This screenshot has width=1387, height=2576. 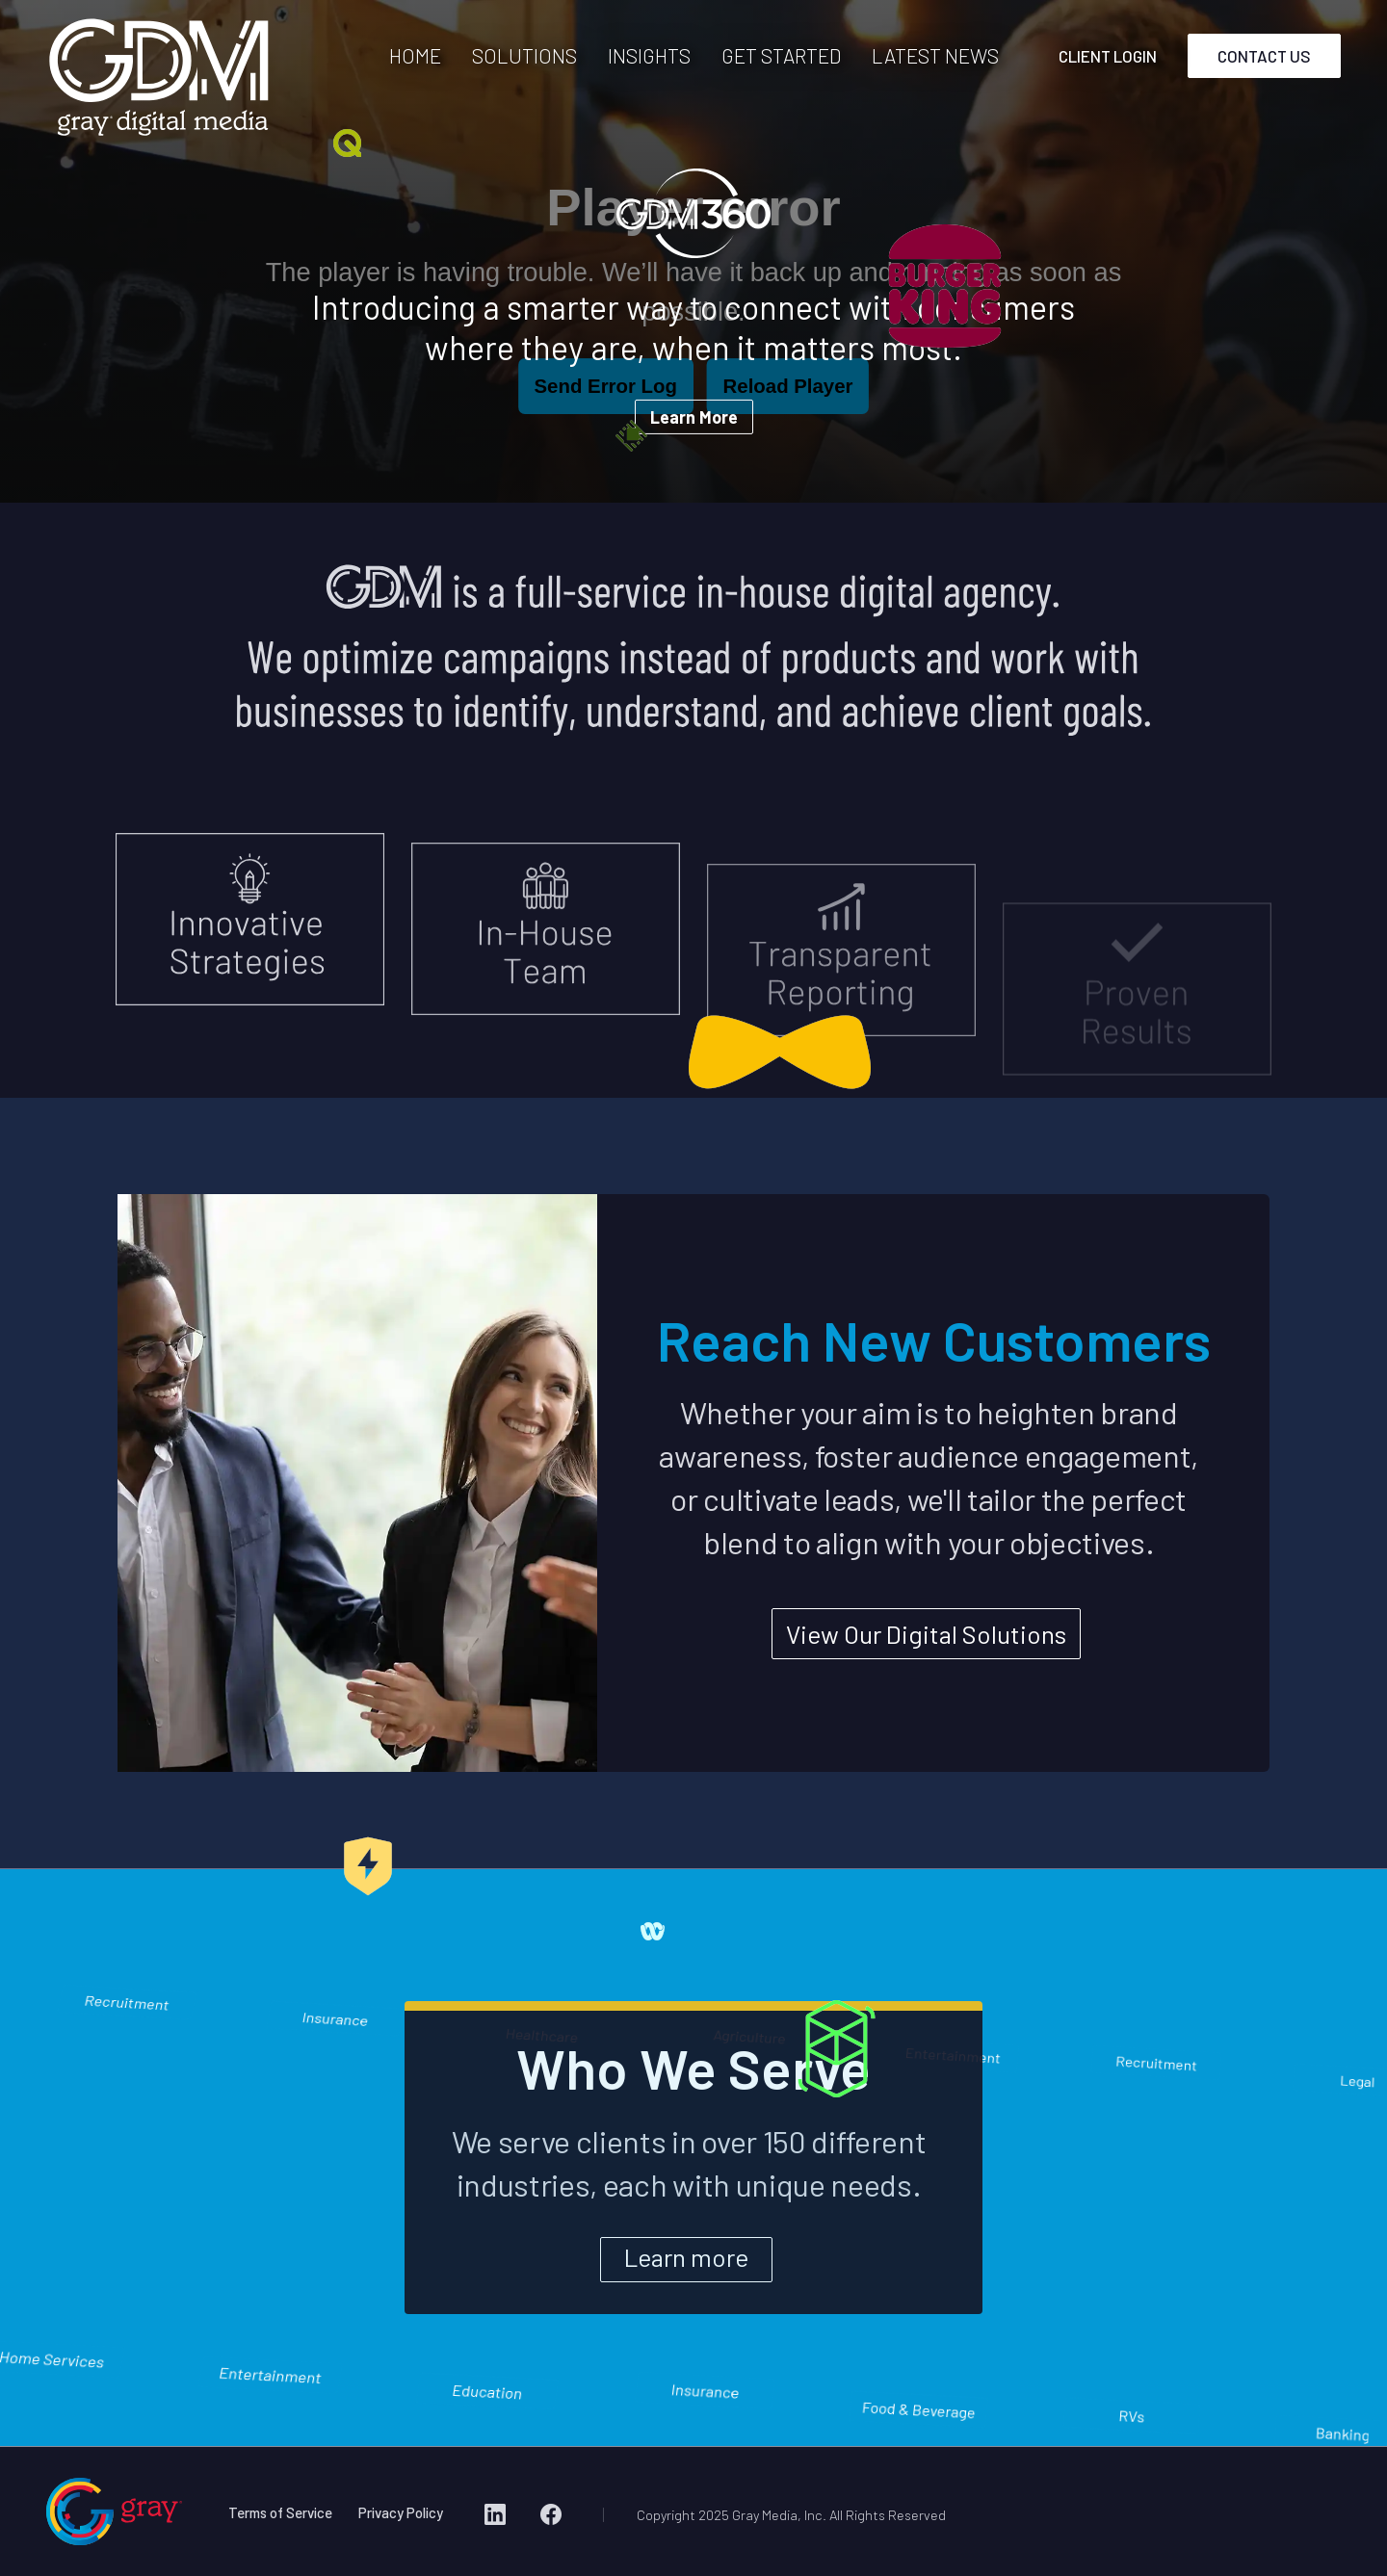 What do you see at coordinates (945, 286) in the screenshot?
I see `open the Burger King app` at bounding box center [945, 286].